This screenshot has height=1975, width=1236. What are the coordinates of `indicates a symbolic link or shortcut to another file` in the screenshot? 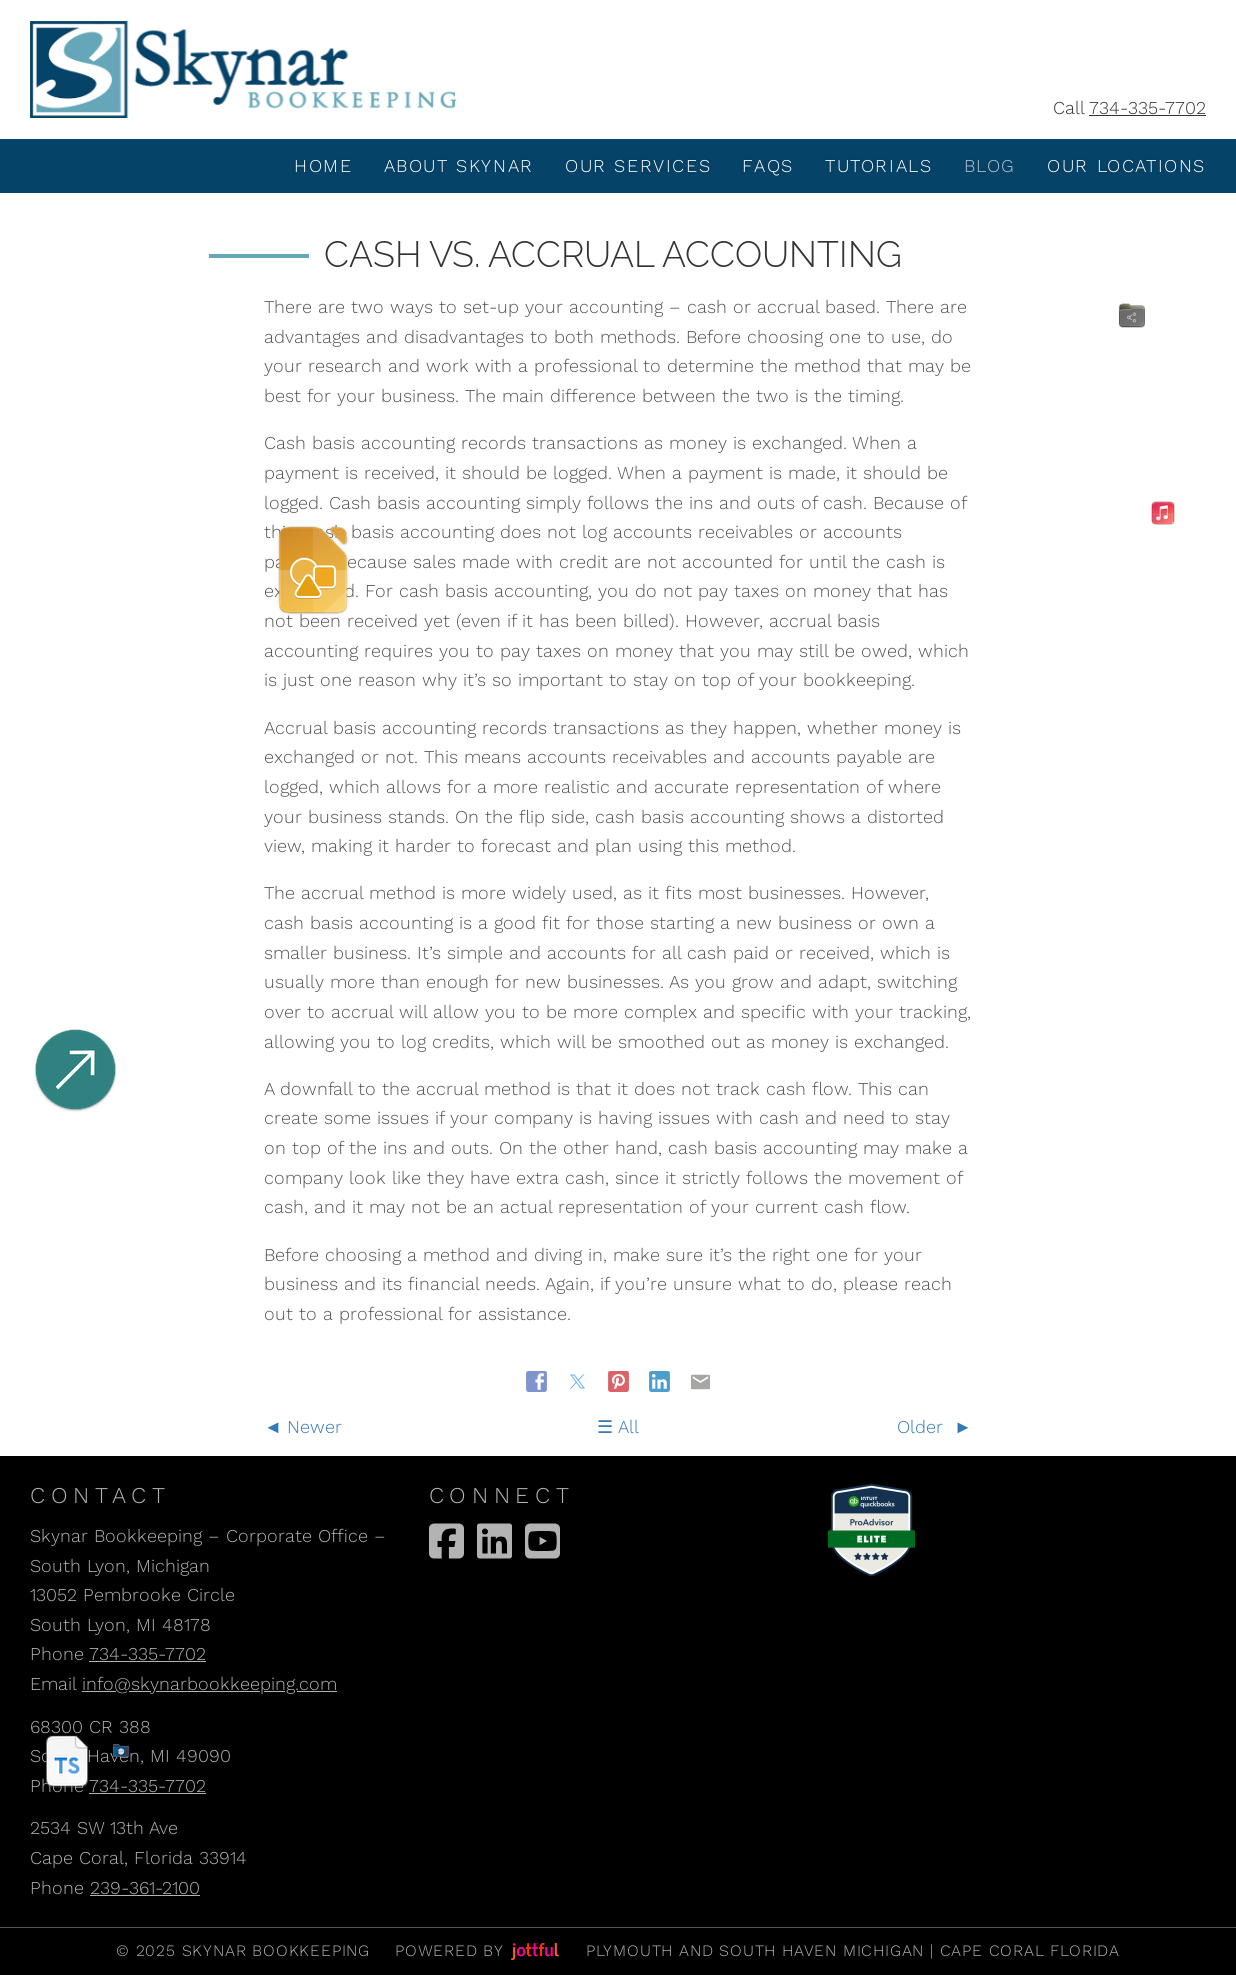 It's located at (75, 1069).